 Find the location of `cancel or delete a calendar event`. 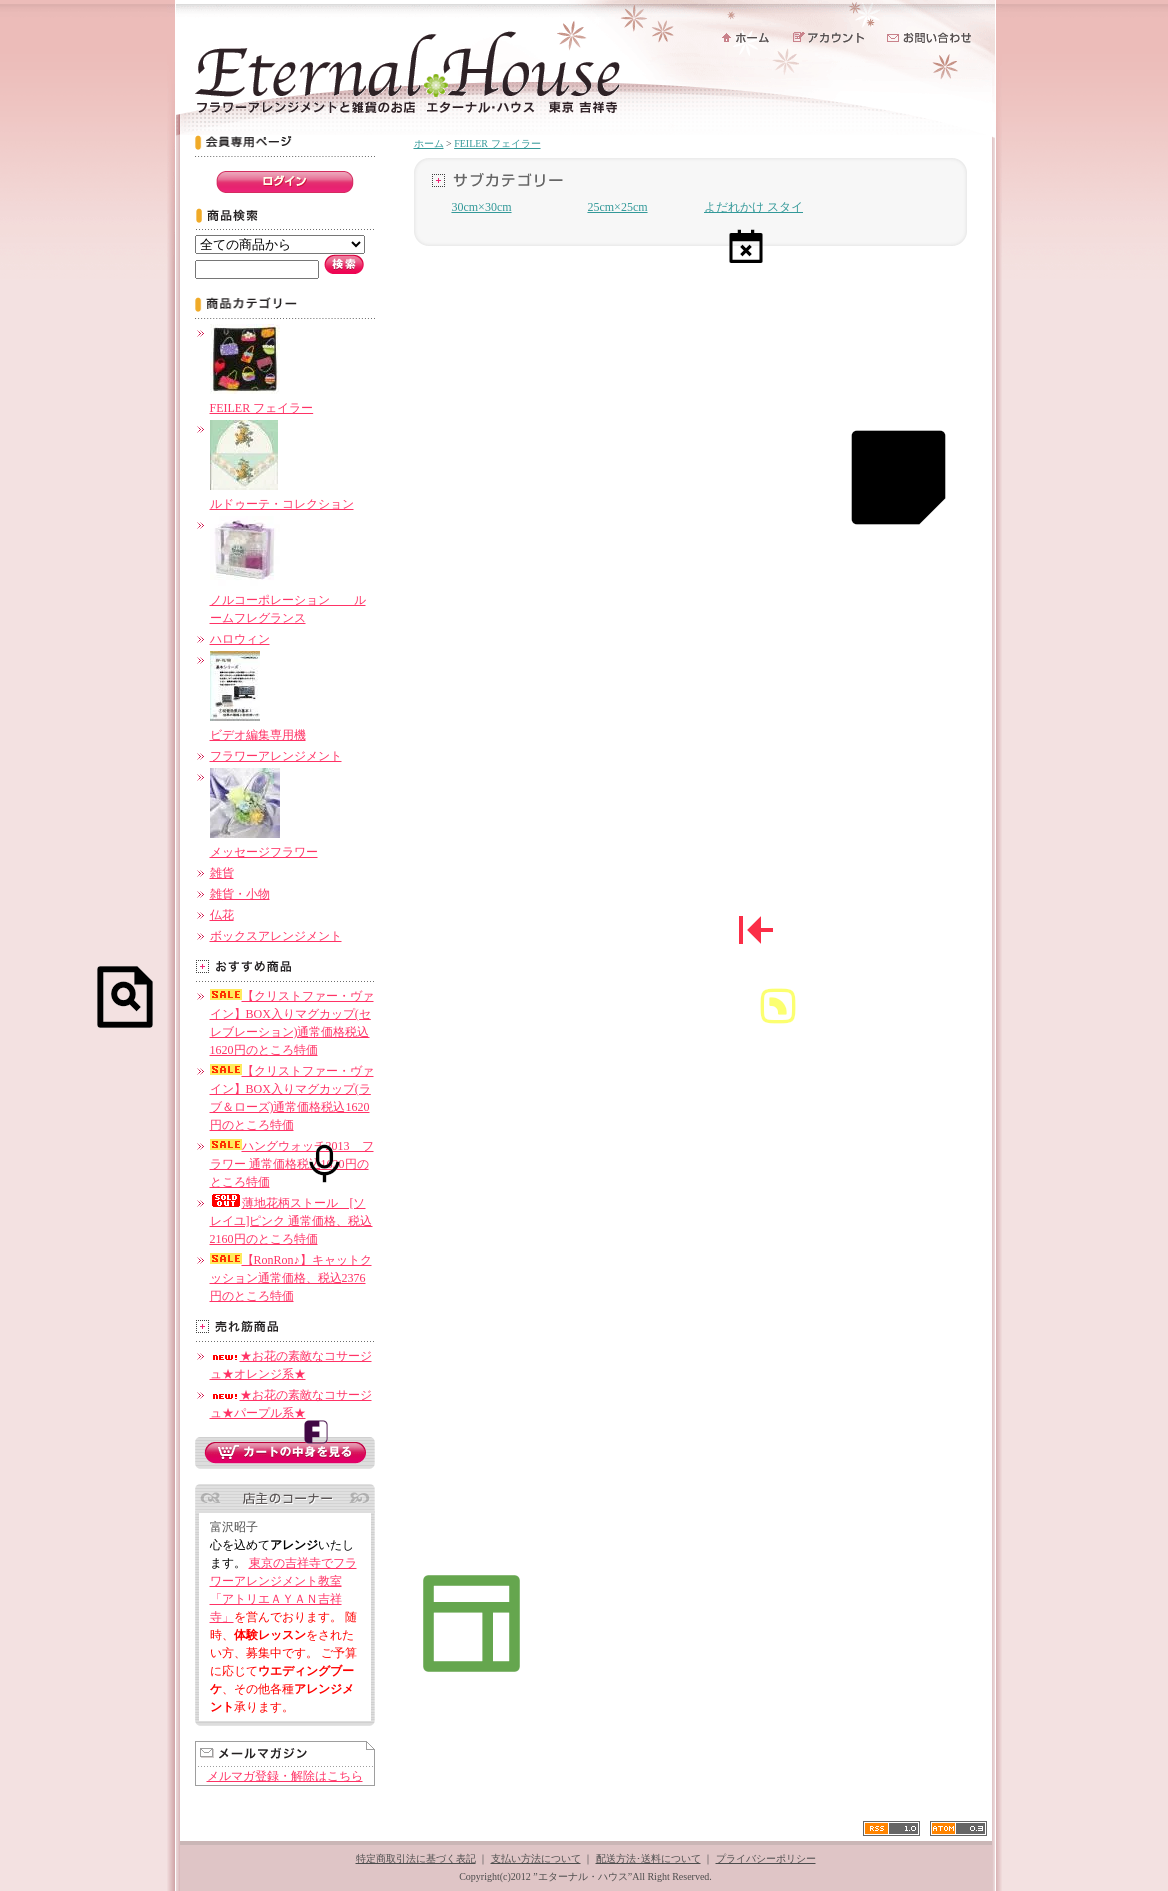

cancel or delete a calendar event is located at coordinates (746, 248).